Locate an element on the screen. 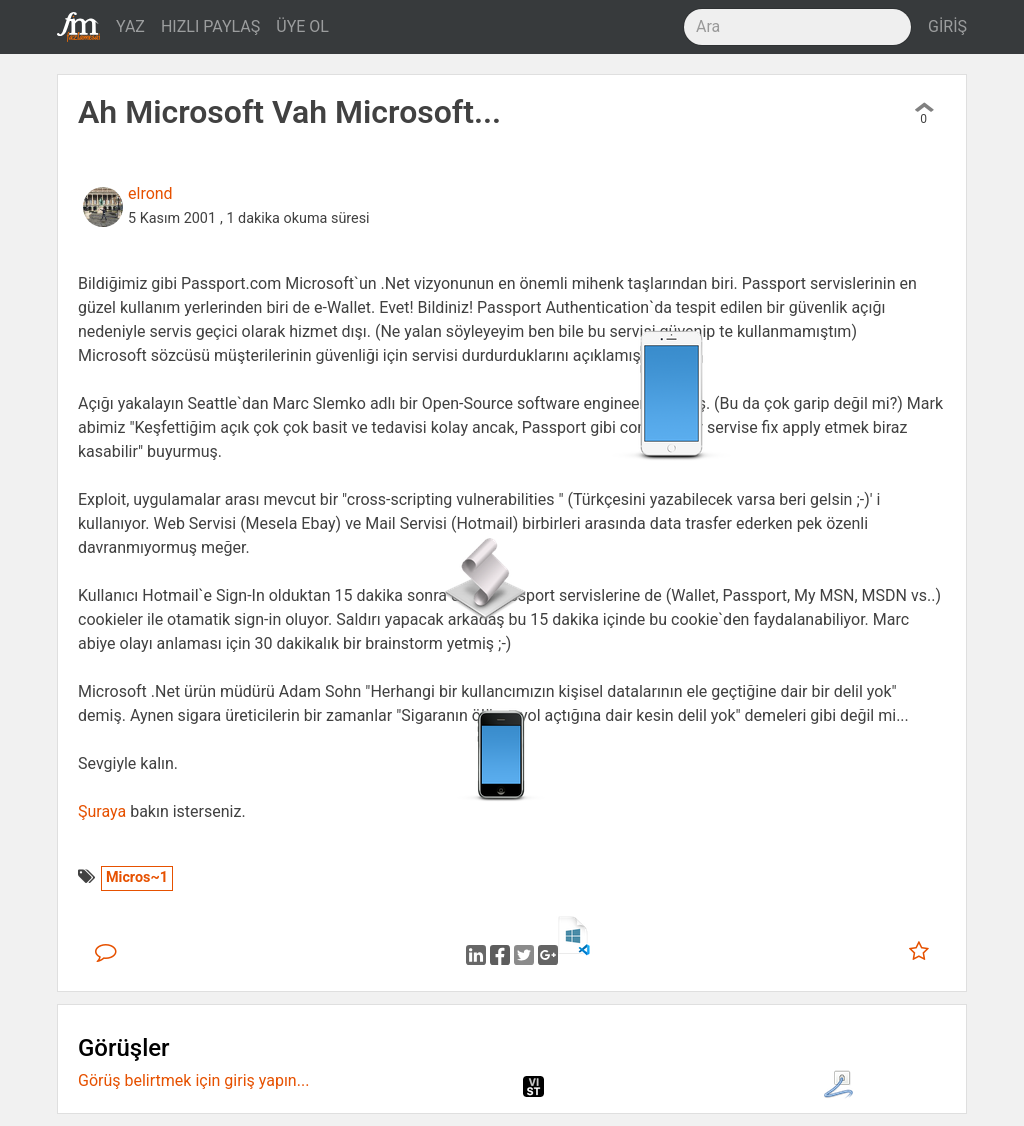 This screenshot has height=1126, width=1024. access the script menu application is located at coordinates (485, 578).